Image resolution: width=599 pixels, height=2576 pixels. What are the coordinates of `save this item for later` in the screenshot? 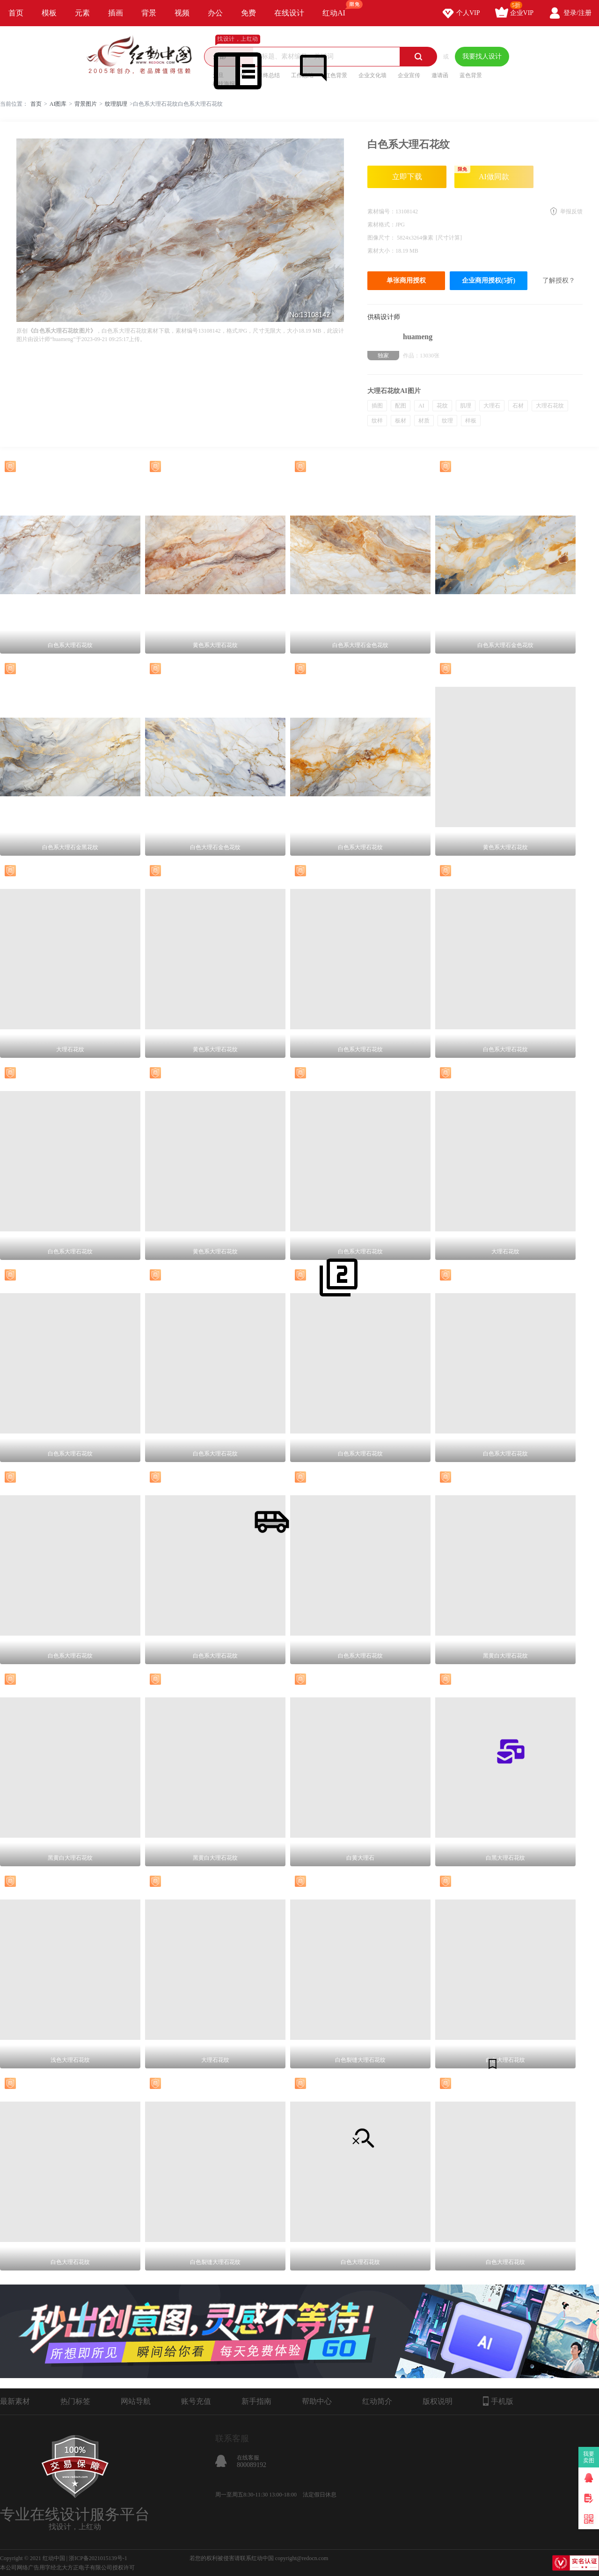 It's located at (492, 2064).